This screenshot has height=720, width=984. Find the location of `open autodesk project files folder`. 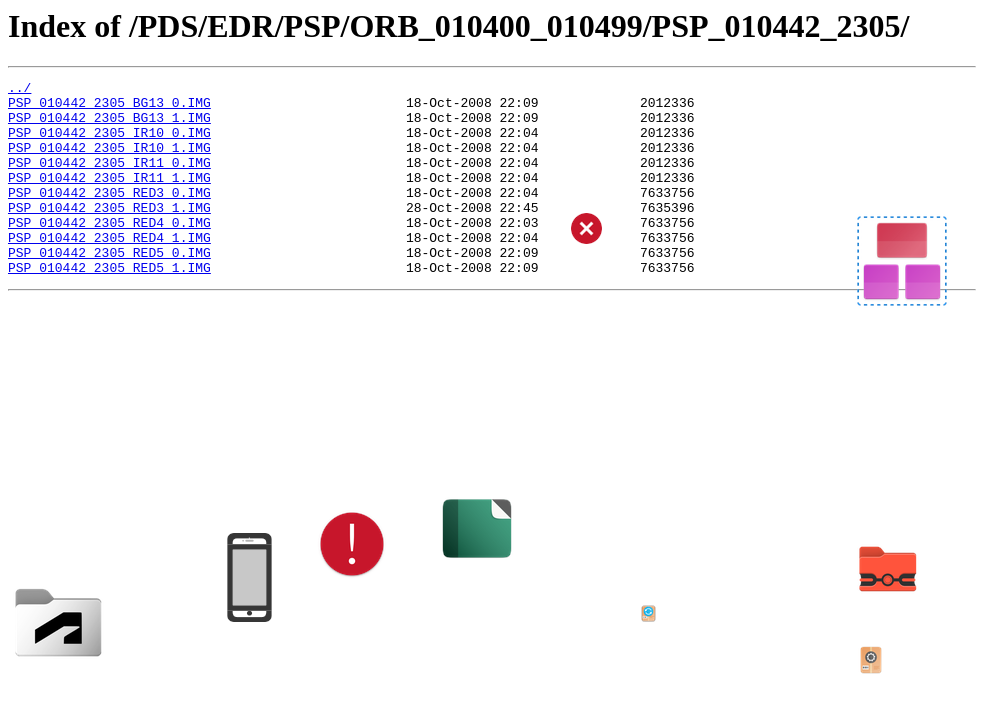

open autodesk project files folder is located at coordinates (58, 625).